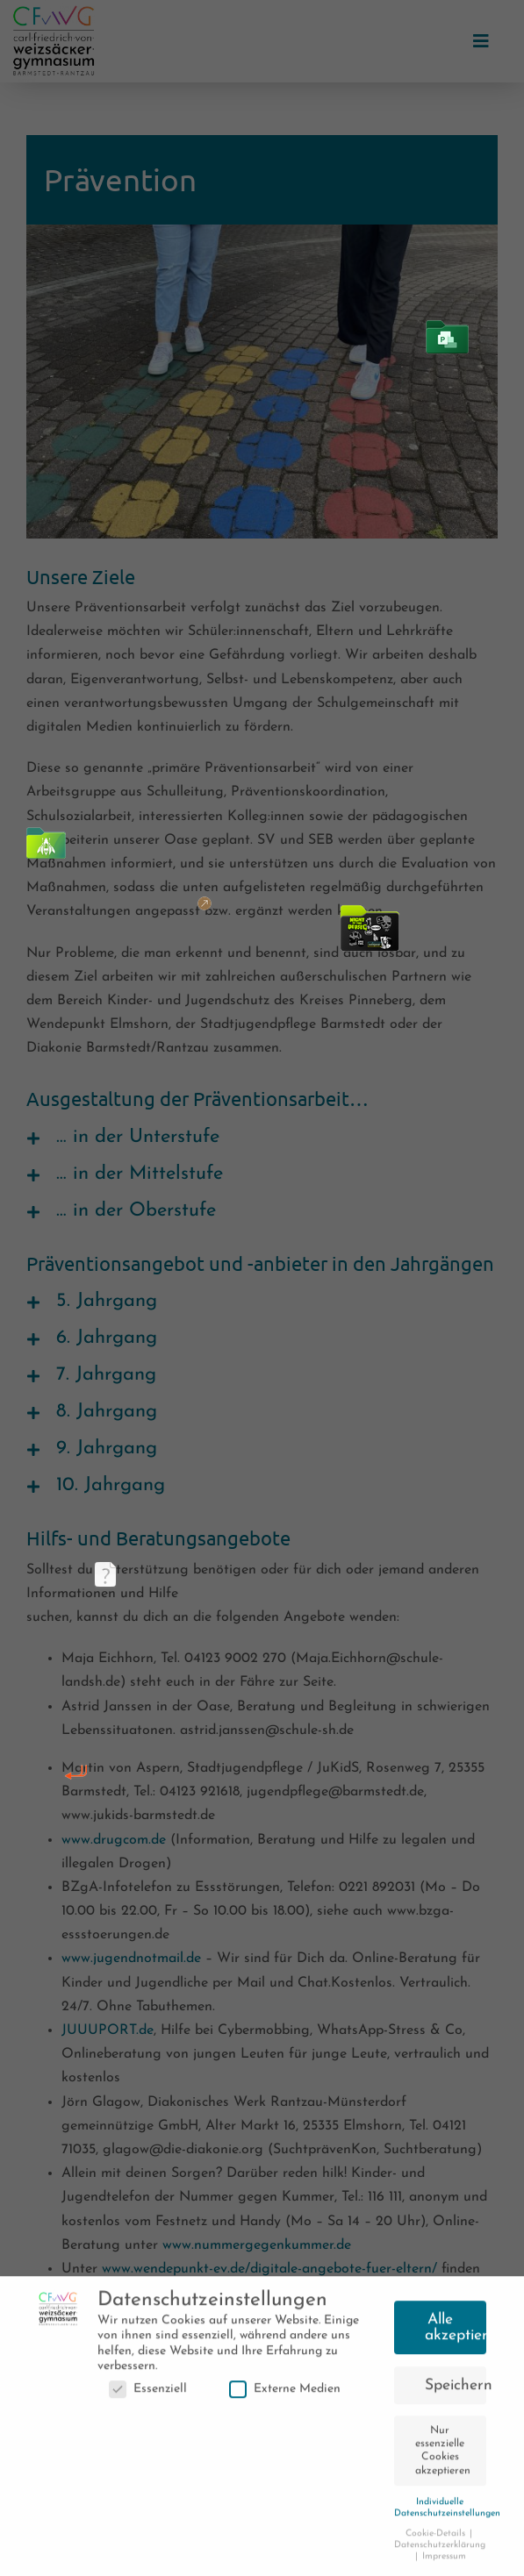 The width and height of the screenshot is (524, 2576). Describe the element at coordinates (105, 1574) in the screenshot. I see `indicates an unrecognized file type` at that location.